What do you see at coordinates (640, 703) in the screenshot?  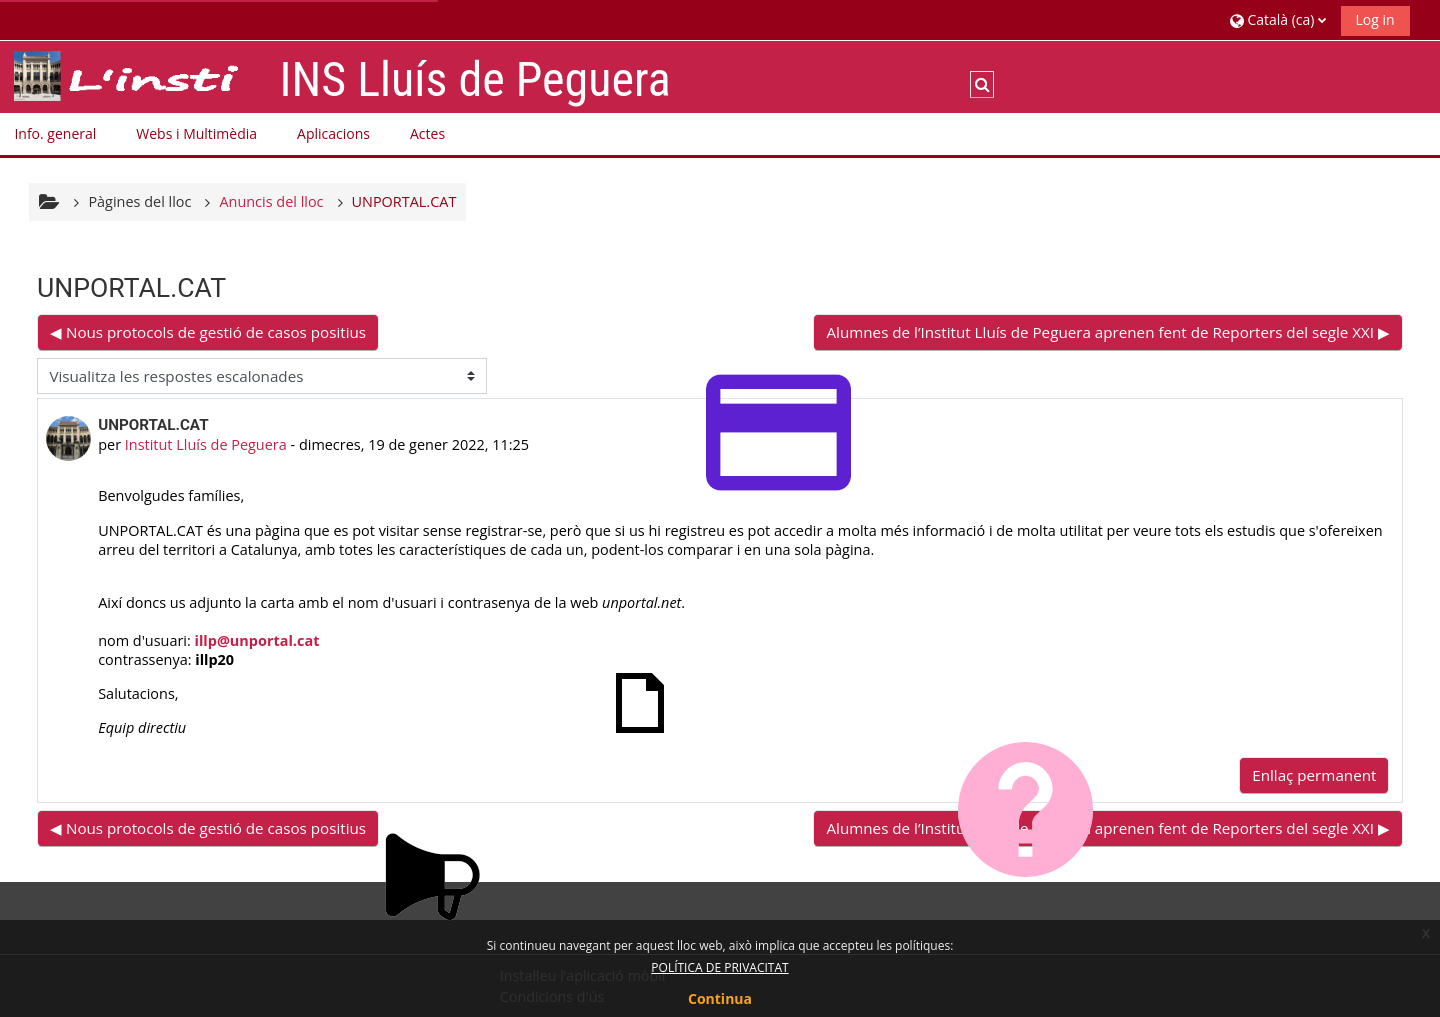 I see `view document or file` at bounding box center [640, 703].